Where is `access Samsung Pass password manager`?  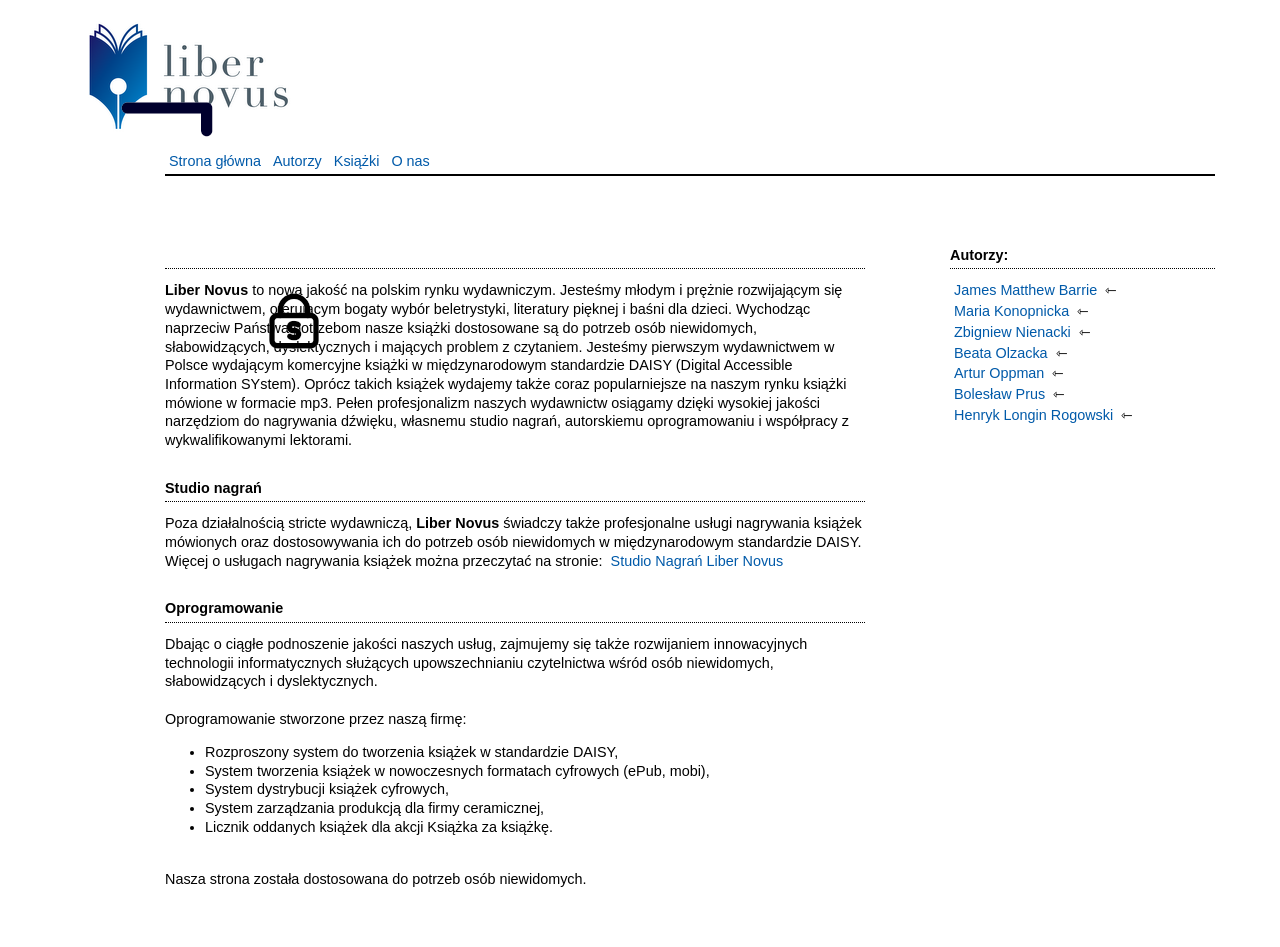 access Samsung Pass password manager is located at coordinates (294, 321).